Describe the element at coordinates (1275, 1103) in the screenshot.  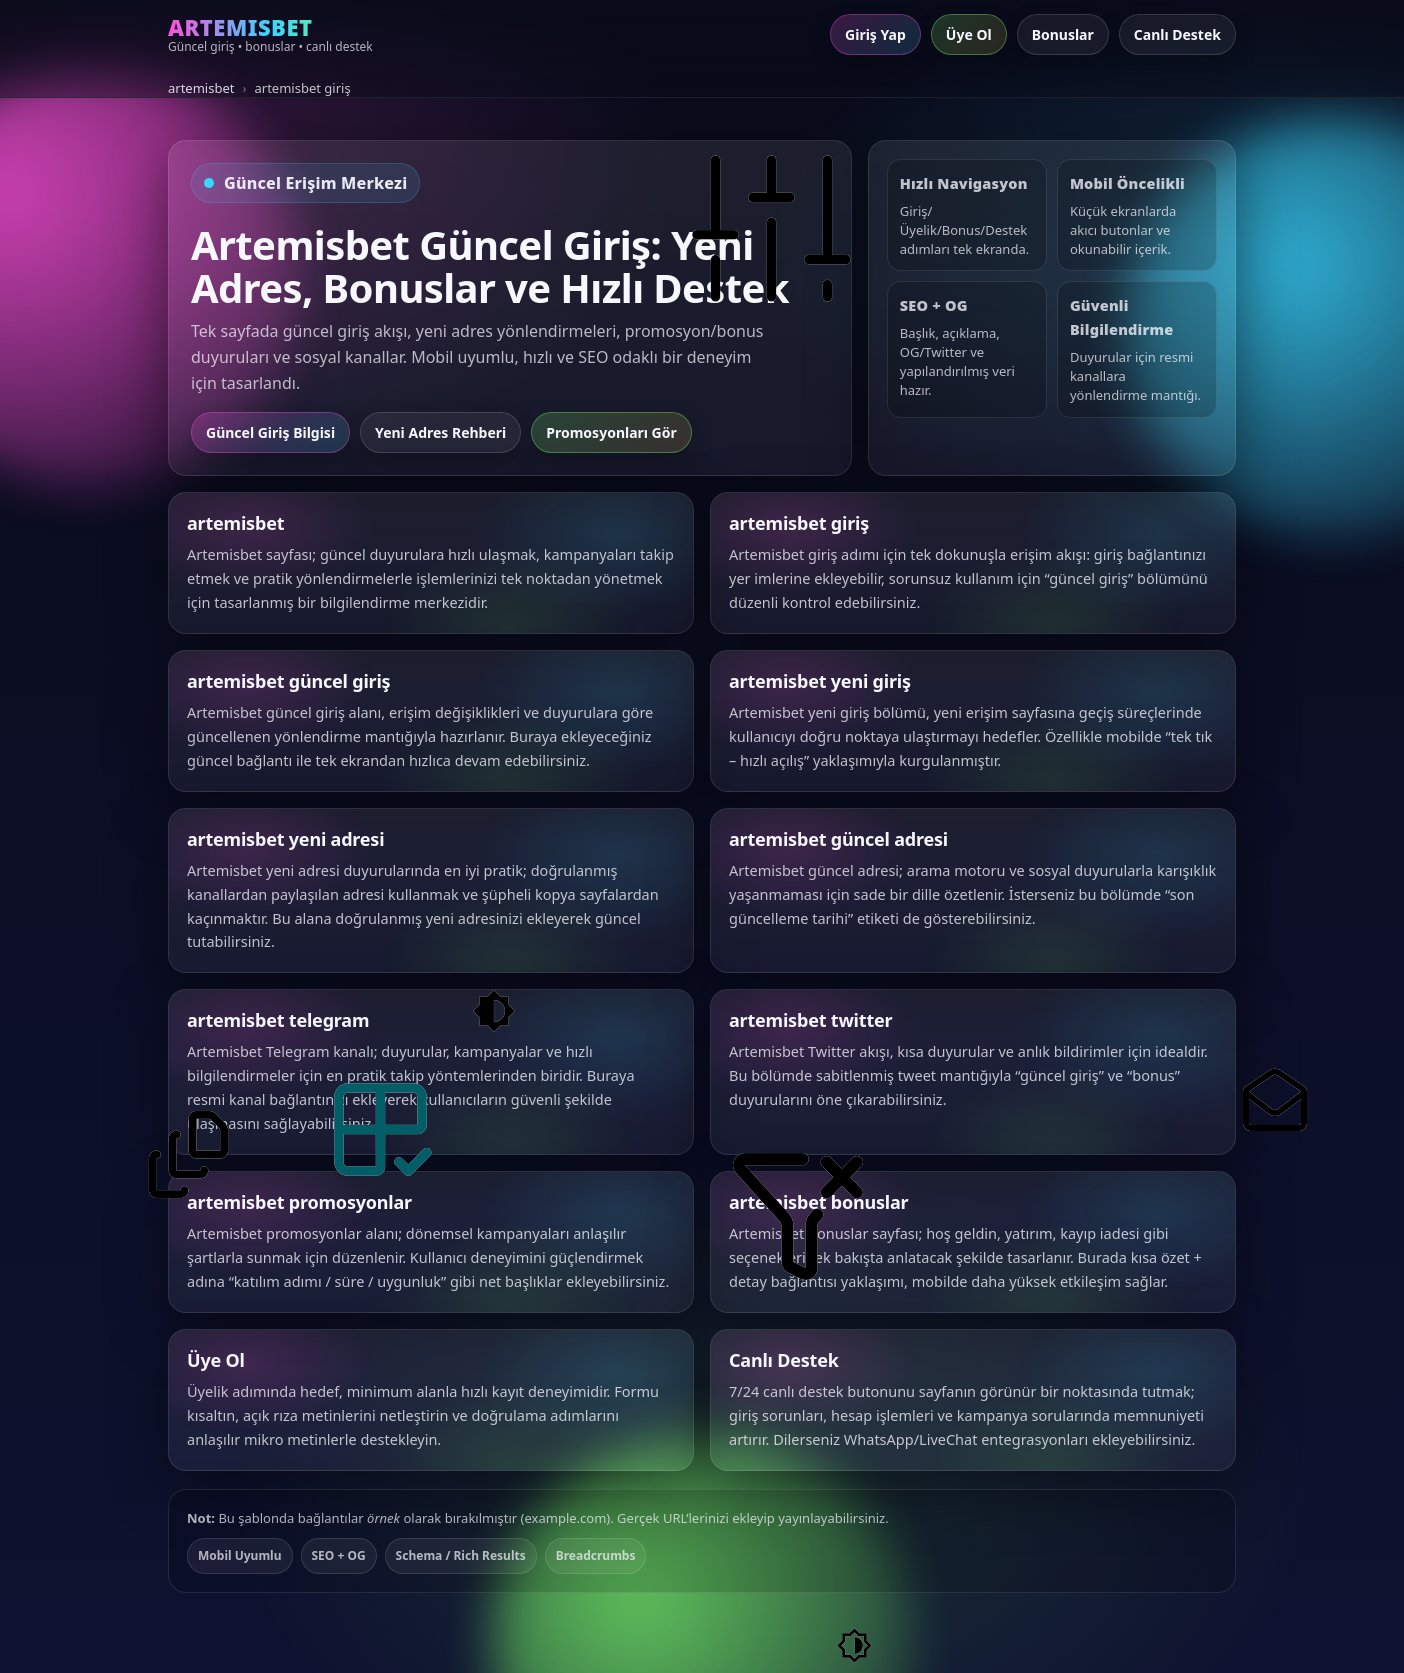
I see `view an opened or read email` at that location.